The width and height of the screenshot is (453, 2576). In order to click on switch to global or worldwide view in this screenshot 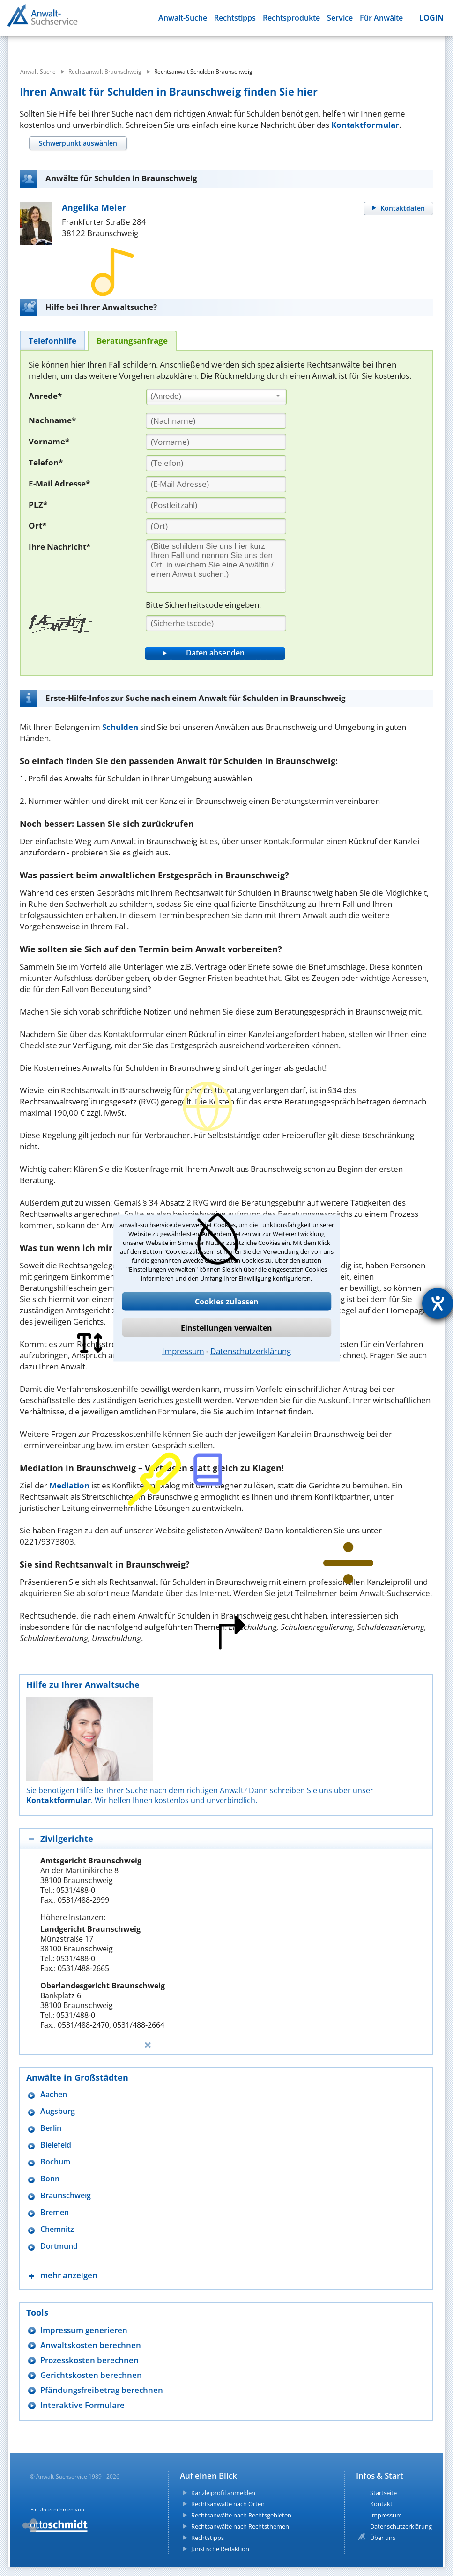, I will do `click(208, 1106)`.